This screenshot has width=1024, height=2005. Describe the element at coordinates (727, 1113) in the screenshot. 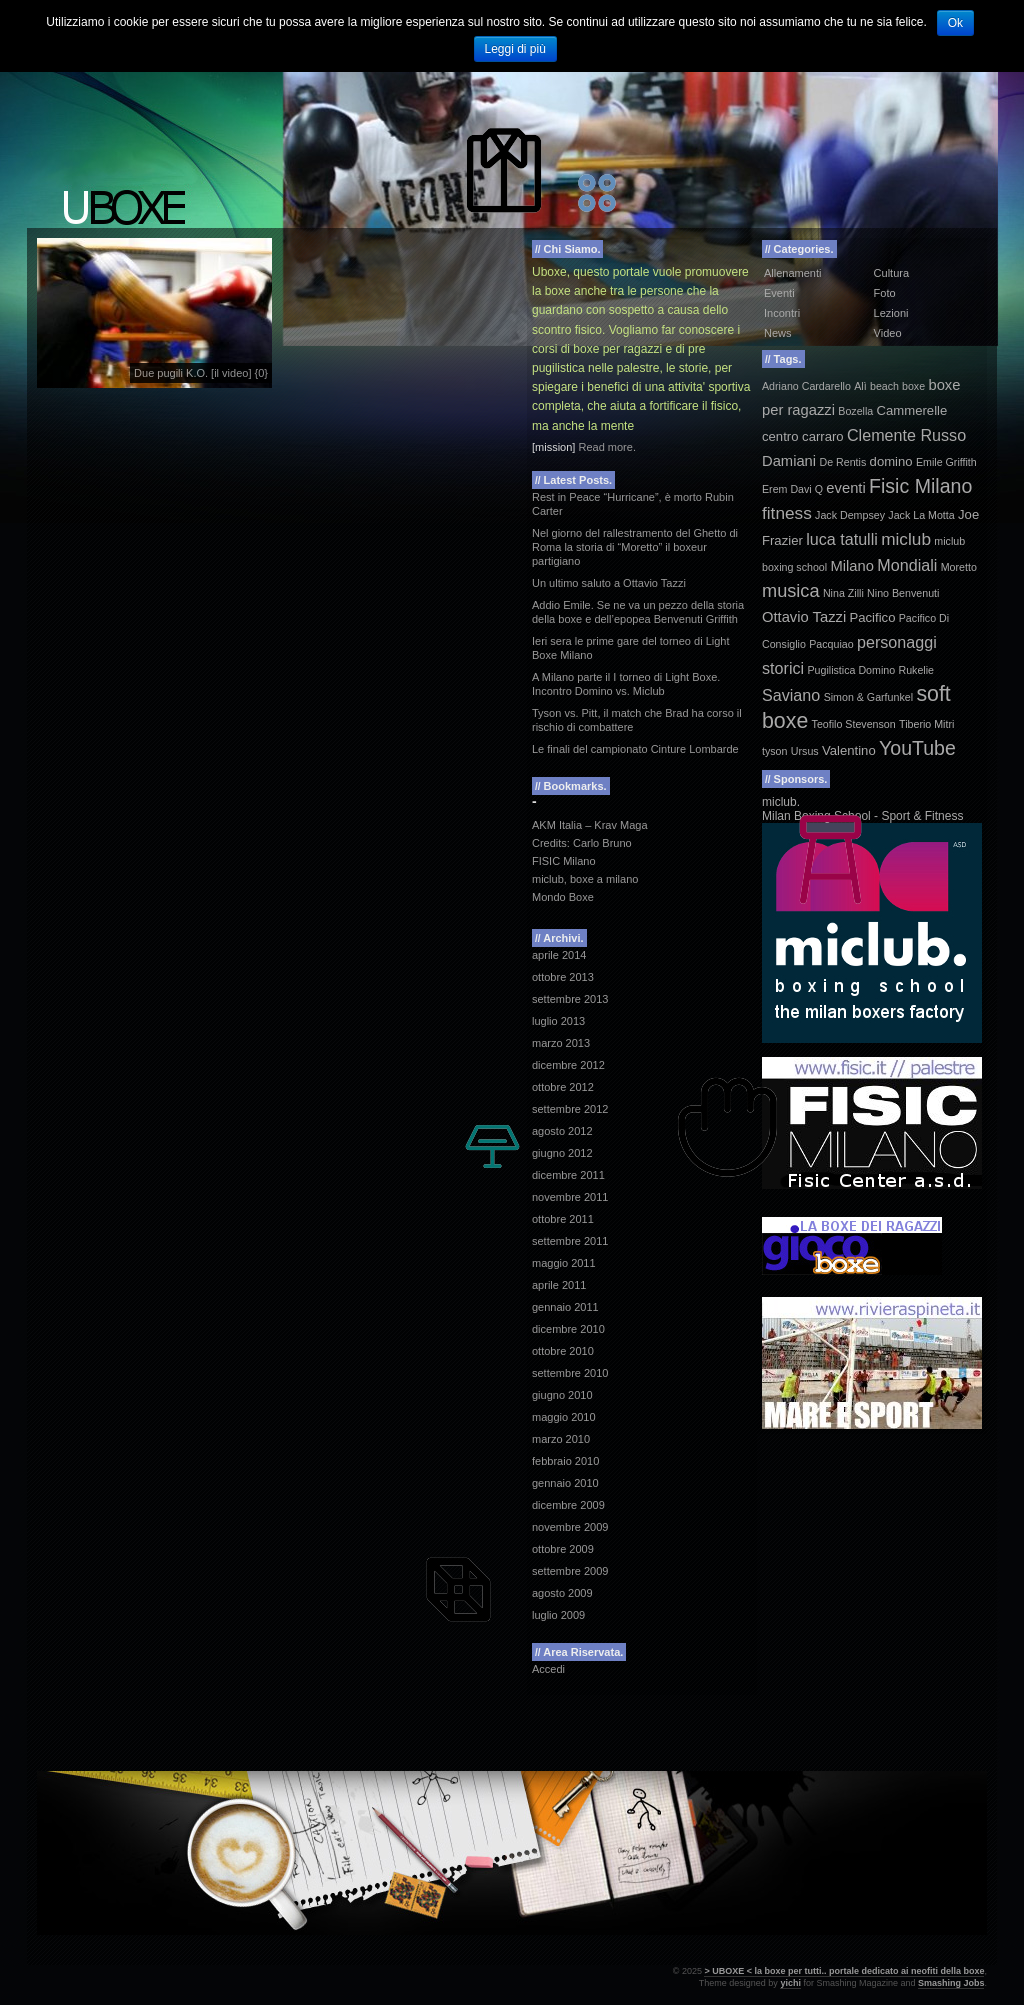

I see `drag to reorder or move an item` at that location.